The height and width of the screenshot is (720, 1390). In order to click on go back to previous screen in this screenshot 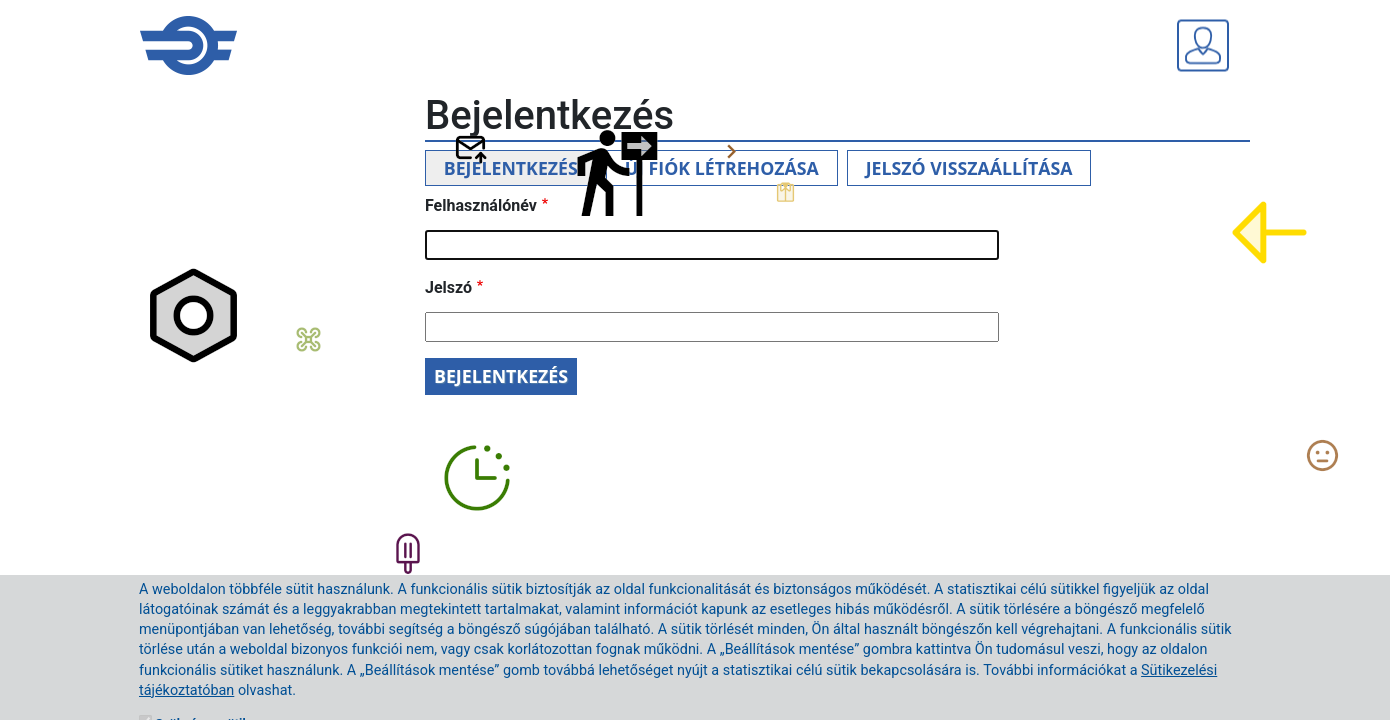, I will do `click(1269, 232)`.